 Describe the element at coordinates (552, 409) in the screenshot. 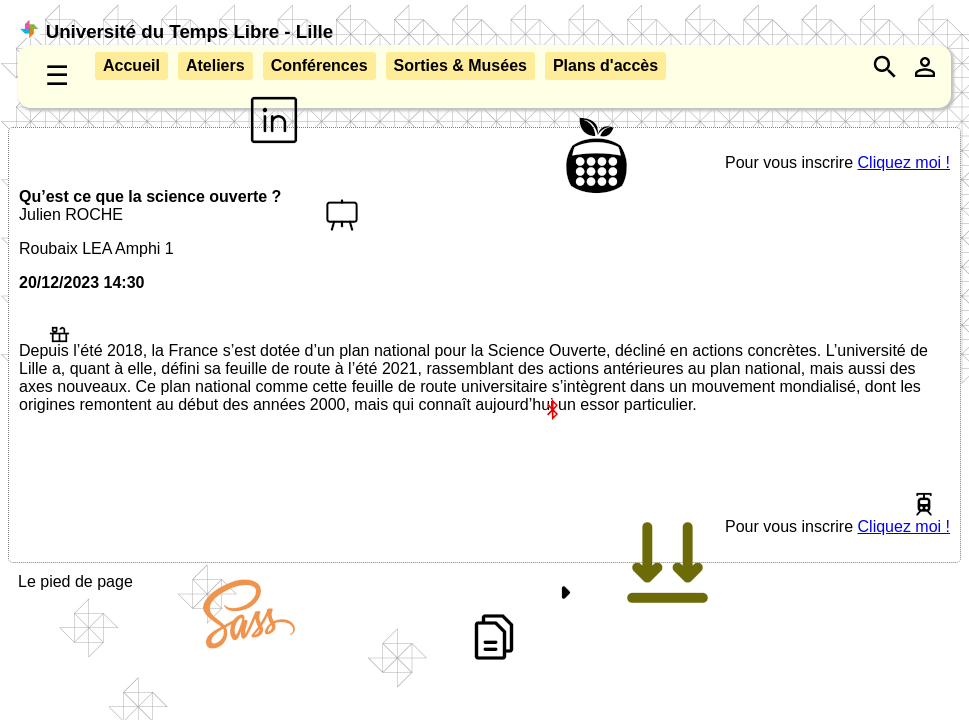

I see `bluetooth connectivity status` at that location.